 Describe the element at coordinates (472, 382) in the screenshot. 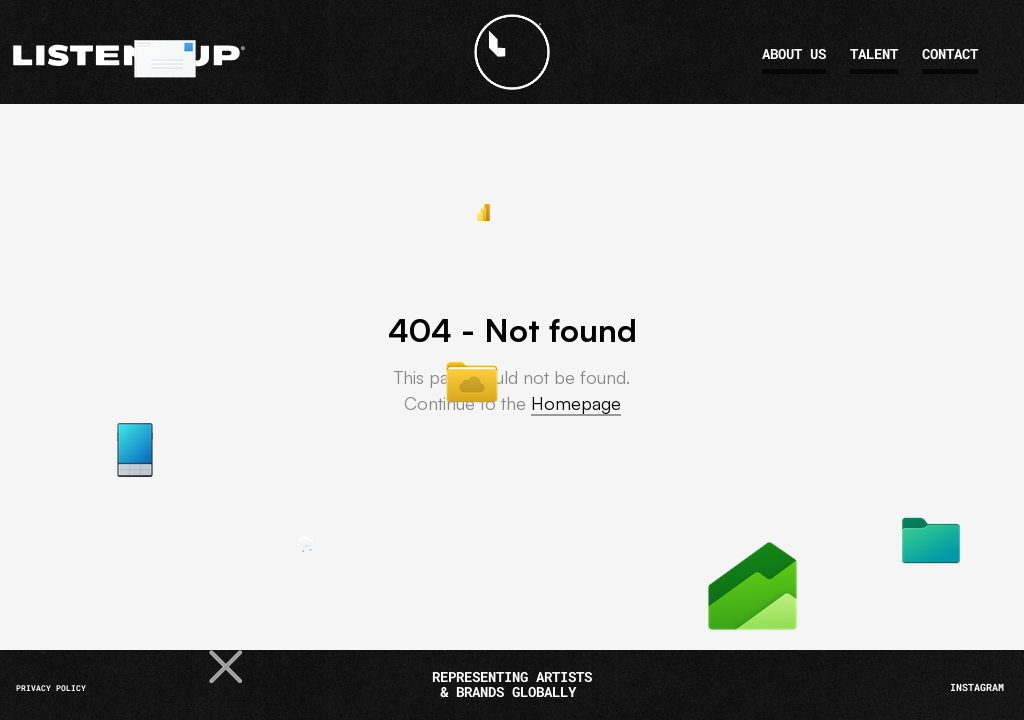

I see `access cloud-synced files and documents` at that location.